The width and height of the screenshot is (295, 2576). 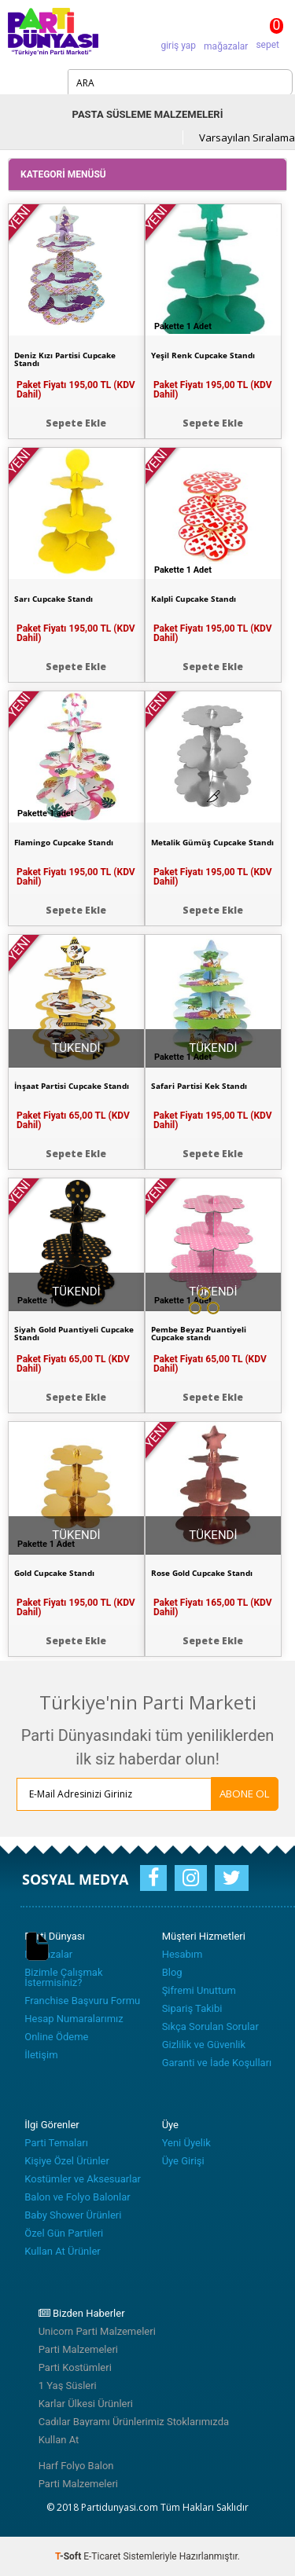 What do you see at coordinates (37, 1946) in the screenshot?
I see `view document or file` at bounding box center [37, 1946].